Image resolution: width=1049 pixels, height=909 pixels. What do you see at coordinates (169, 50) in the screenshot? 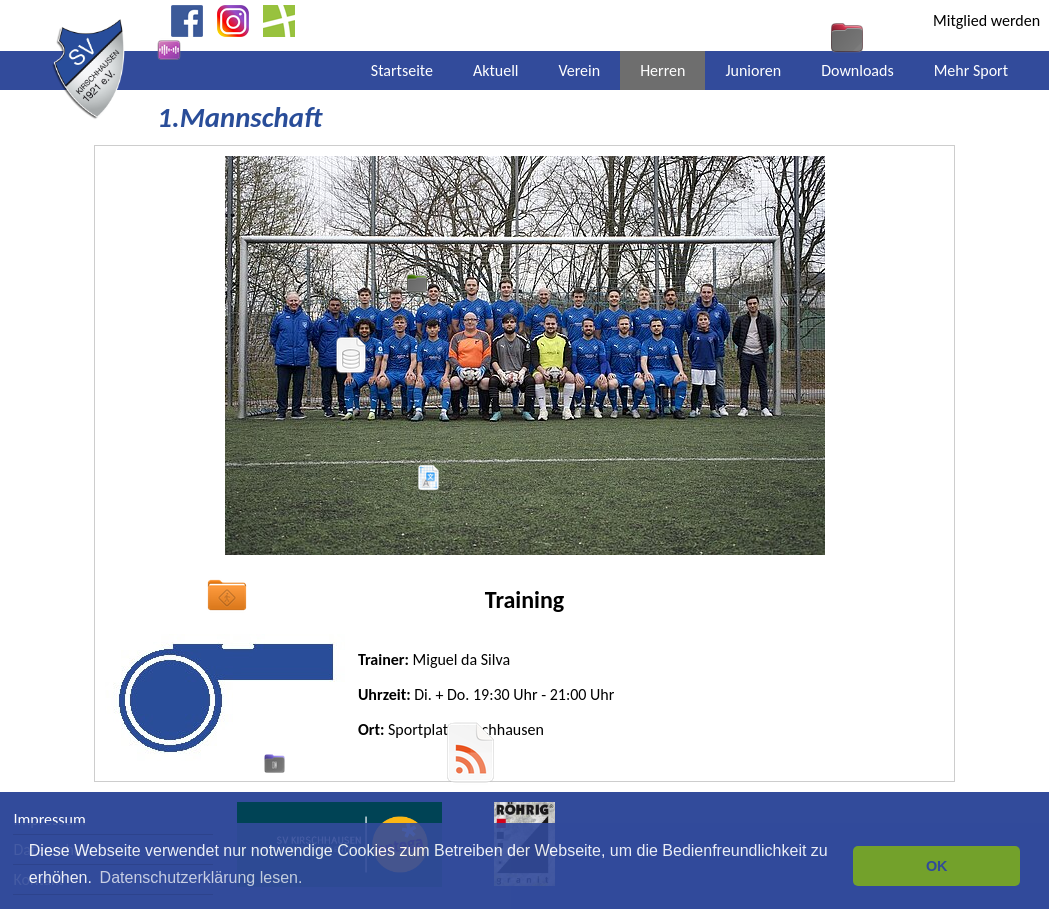
I see `open the audio recorder app` at bounding box center [169, 50].